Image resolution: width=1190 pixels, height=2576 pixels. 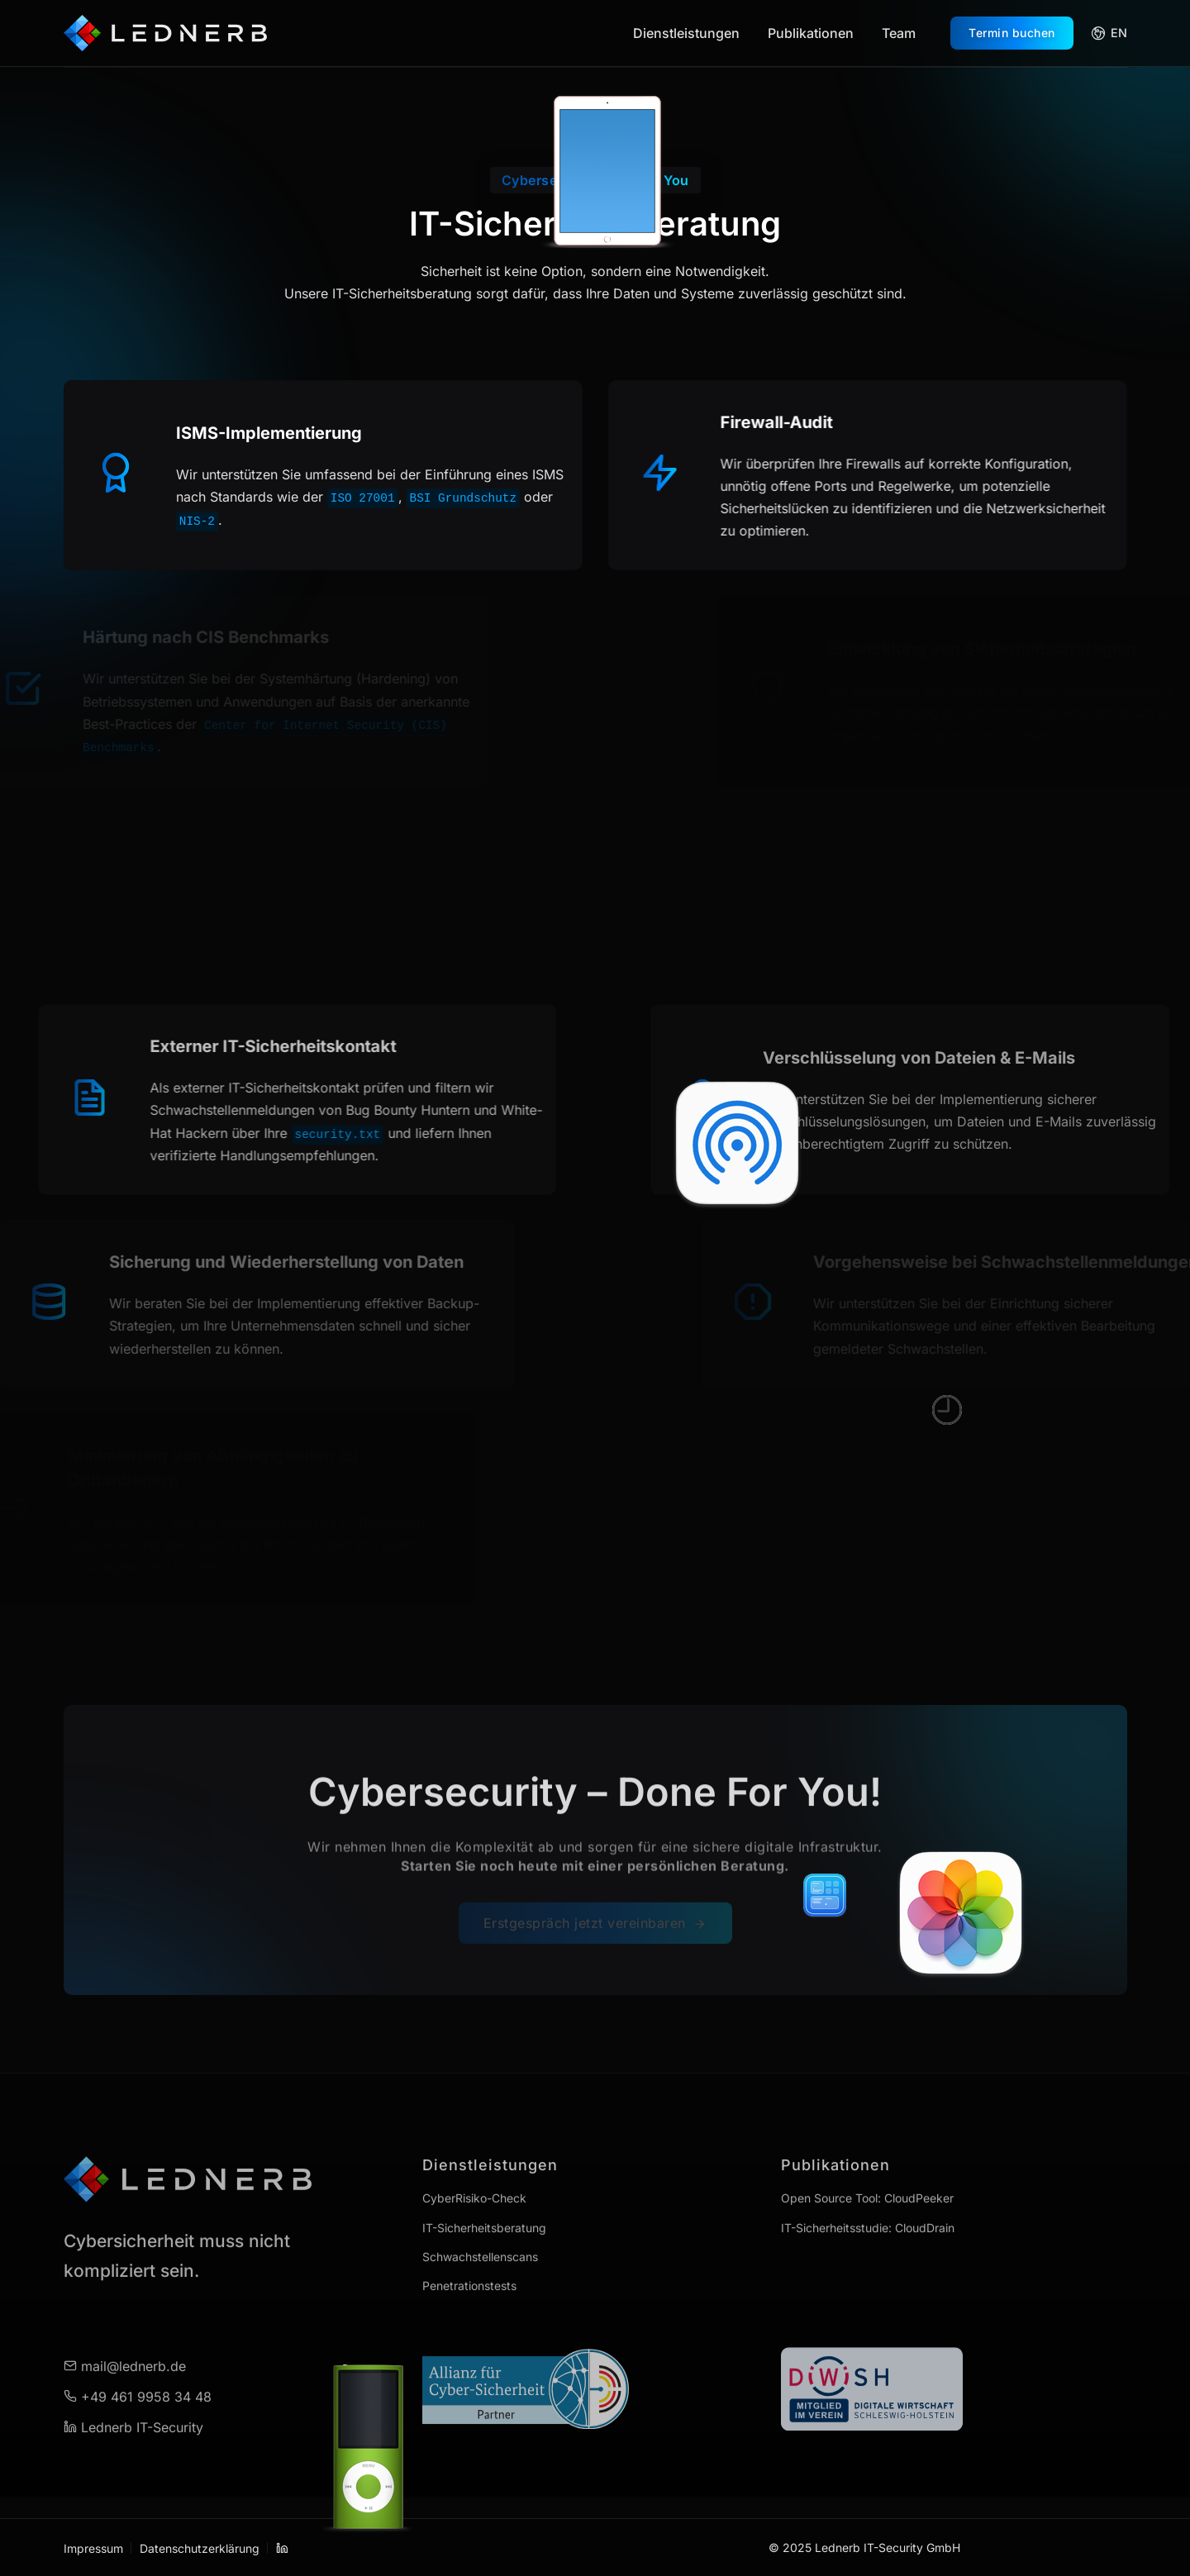 I want to click on iPod nano device in green, so click(x=367, y=2449).